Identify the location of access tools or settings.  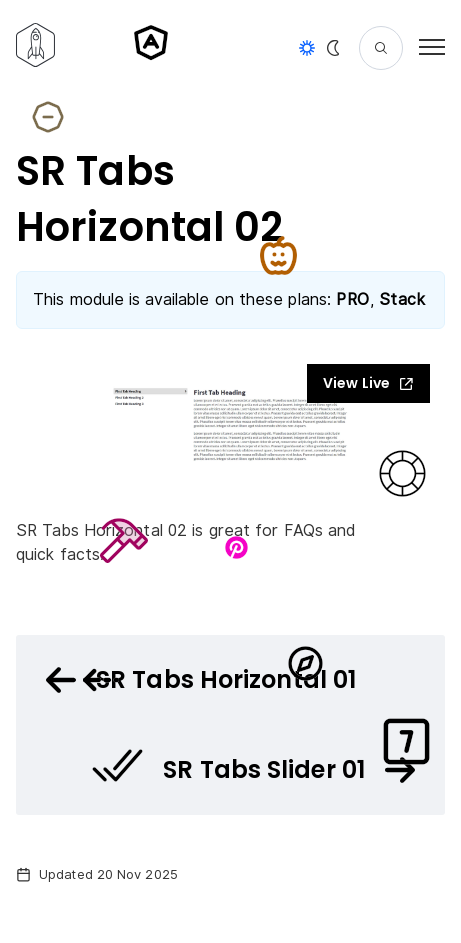
(121, 541).